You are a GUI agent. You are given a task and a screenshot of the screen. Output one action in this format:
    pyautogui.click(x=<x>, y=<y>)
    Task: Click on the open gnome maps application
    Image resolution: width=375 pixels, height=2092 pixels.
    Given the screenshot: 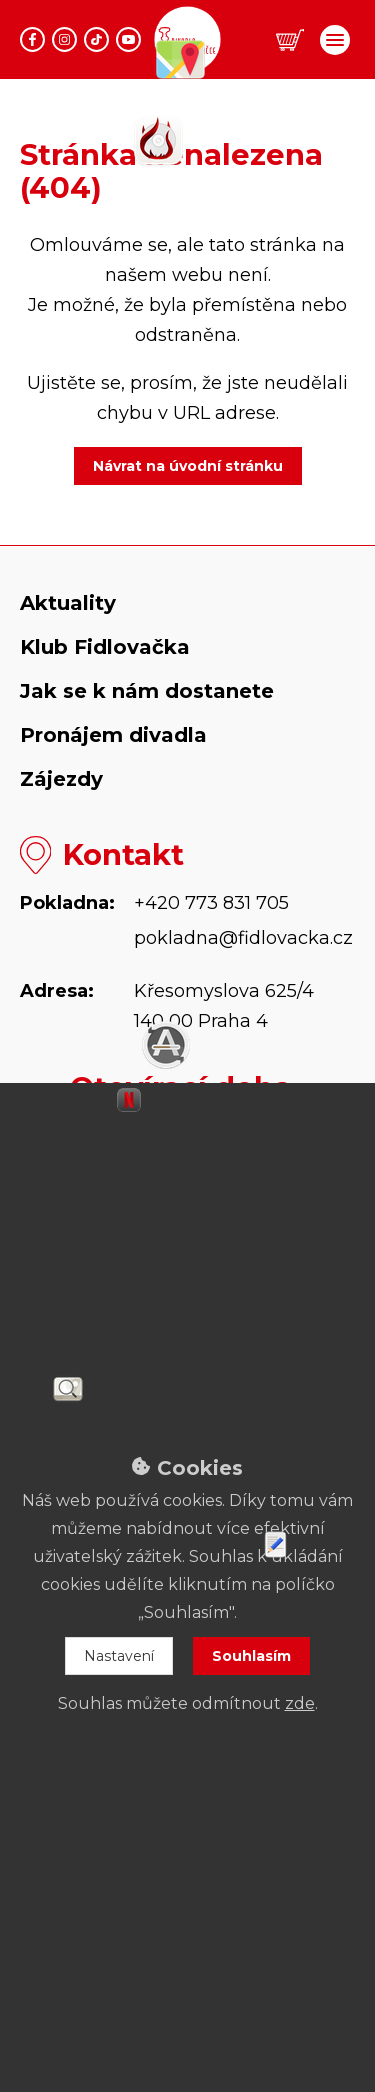 What is the action you would take?
    pyautogui.click(x=180, y=59)
    